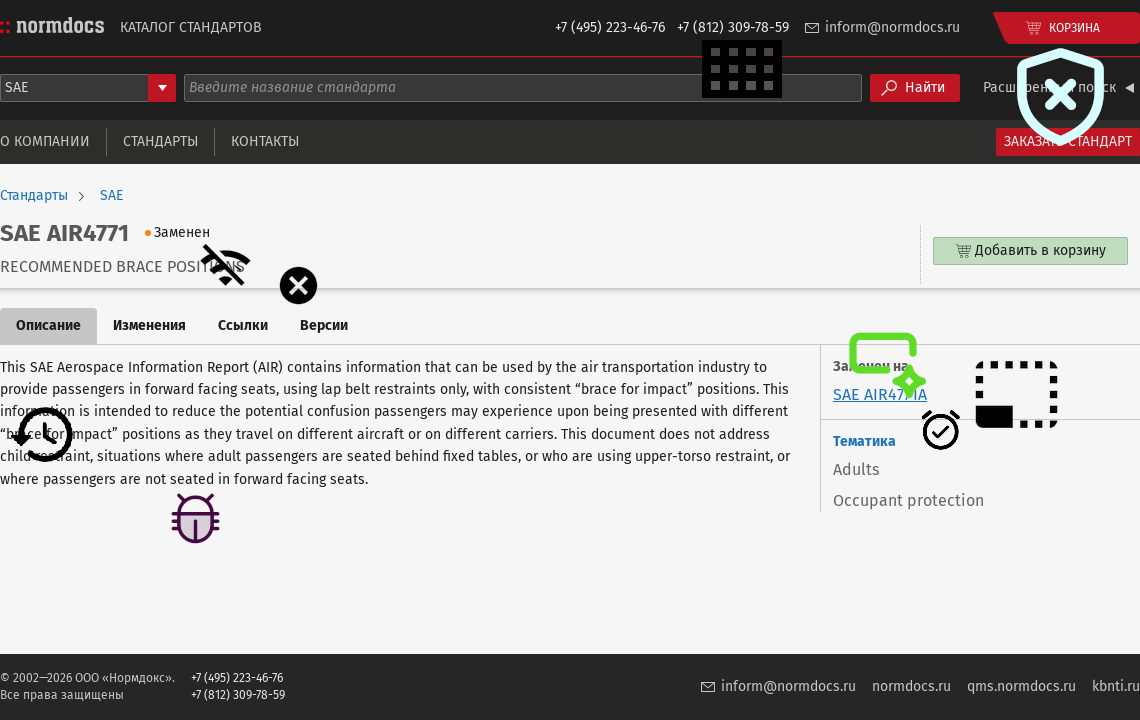  What do you see at coordinates (1060, 97) in the screenshot?
I see `security check failed` at bounding box center [1060, 97].